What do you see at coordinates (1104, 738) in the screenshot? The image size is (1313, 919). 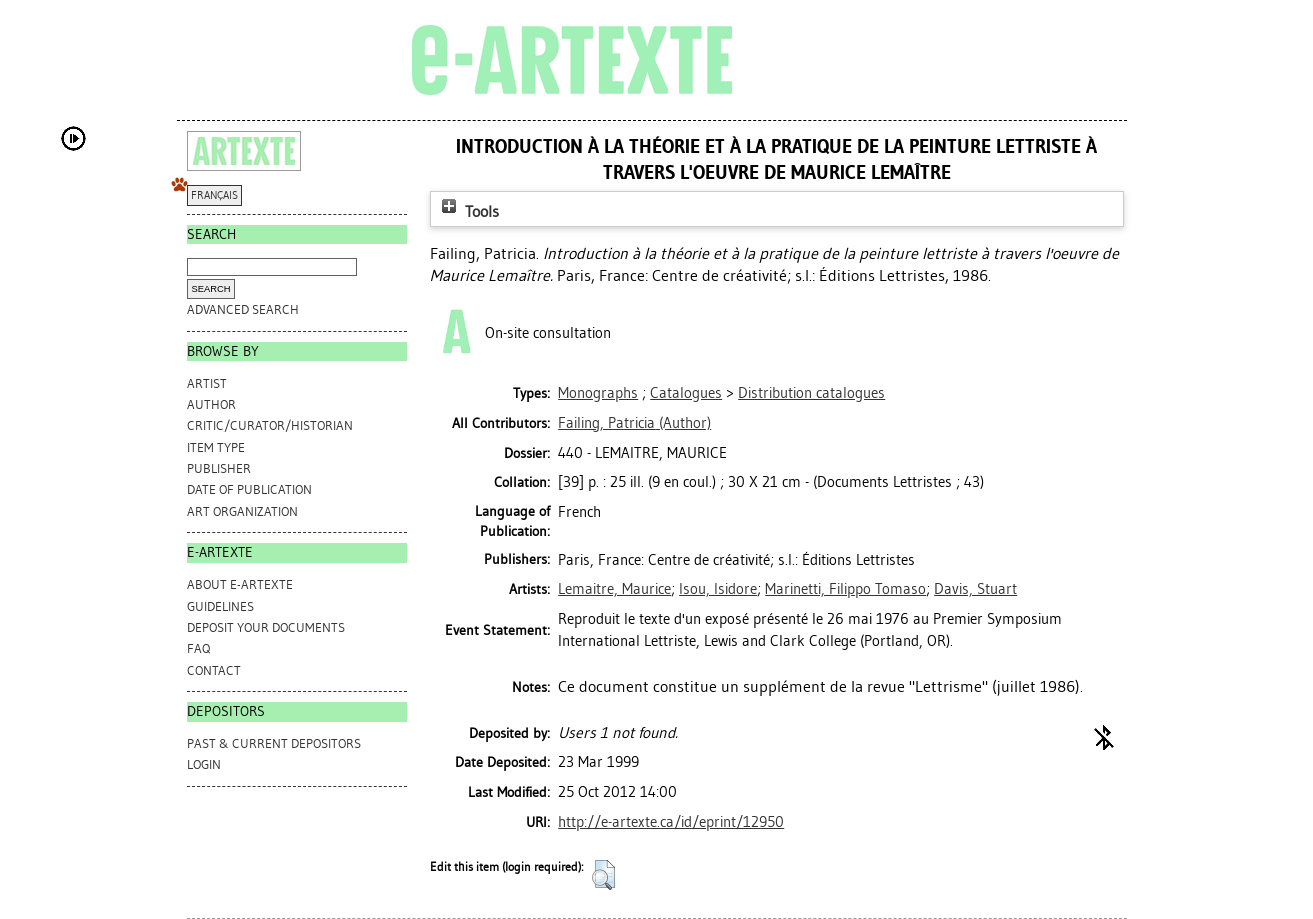 I see `bluetooth is currently disabled` at bounding box center [1104, 738].